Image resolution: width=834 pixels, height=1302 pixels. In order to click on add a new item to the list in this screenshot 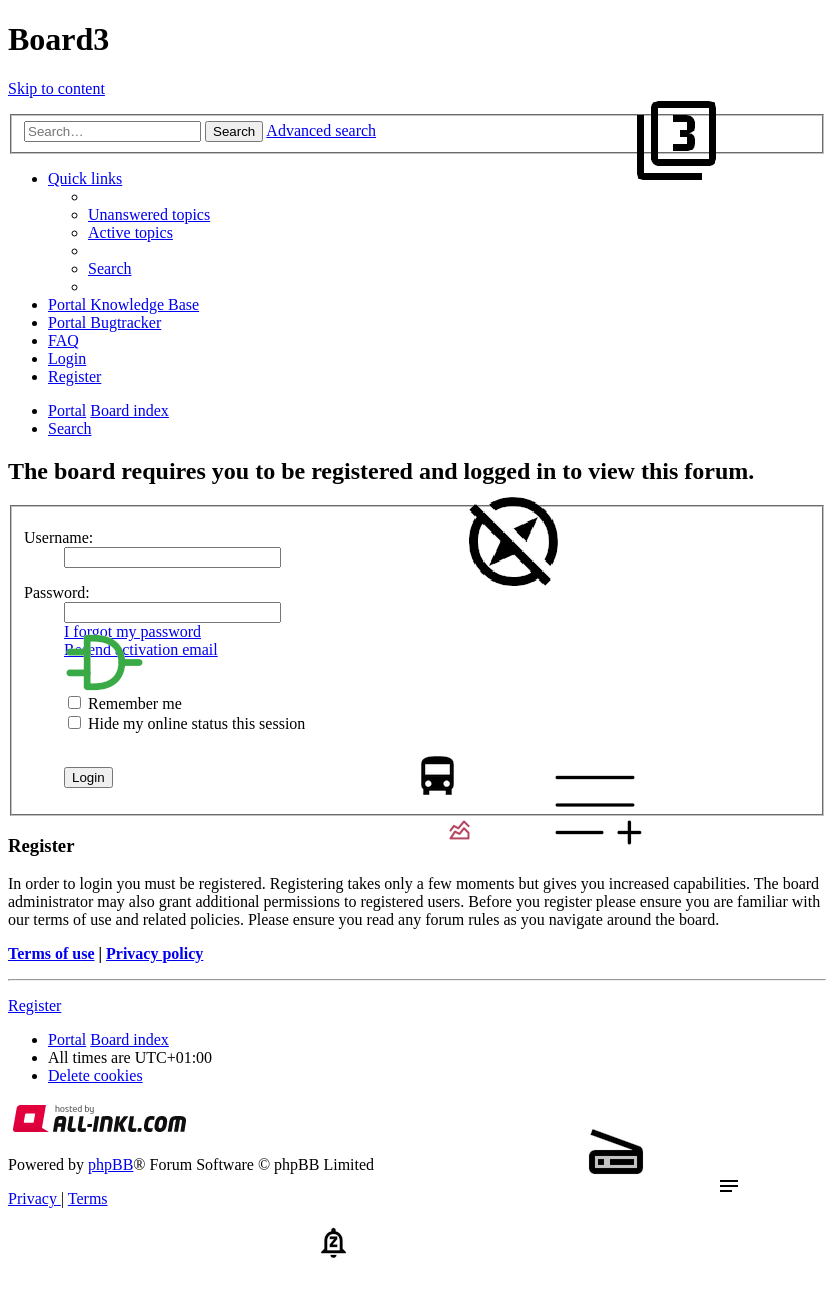, I will do `click(595, 805)`.